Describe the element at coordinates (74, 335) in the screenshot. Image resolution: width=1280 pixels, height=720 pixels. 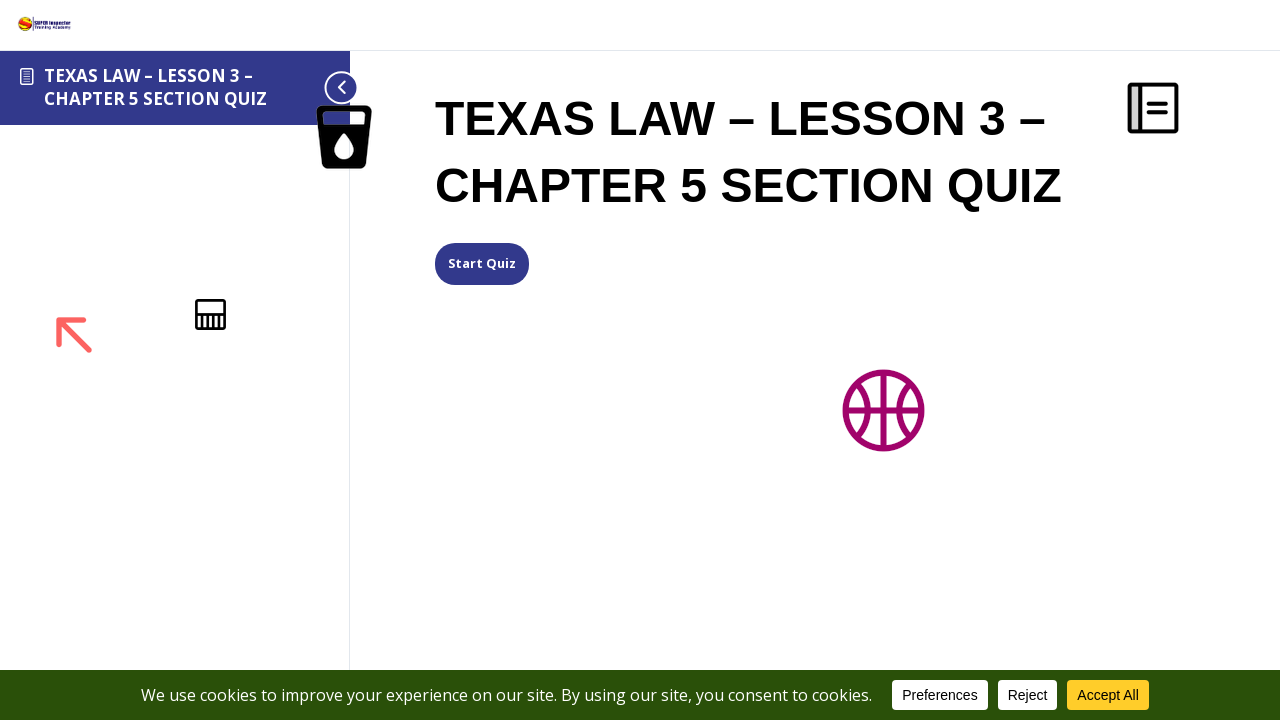
I see `navigate back or return to previous screen` at that location.